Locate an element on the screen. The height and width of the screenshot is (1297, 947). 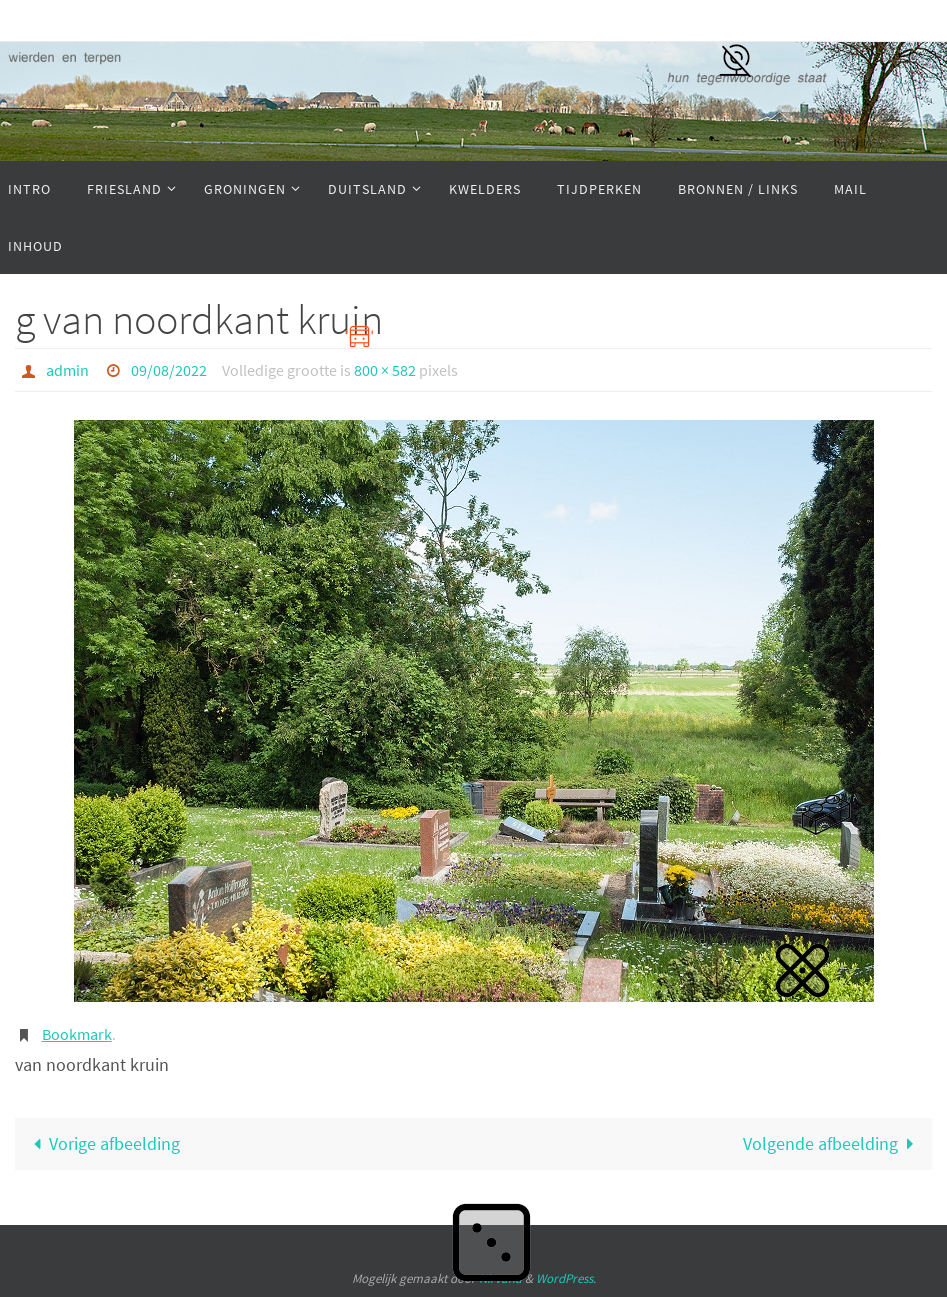
access building blocks or modular components is located at coordinates (826, 814).